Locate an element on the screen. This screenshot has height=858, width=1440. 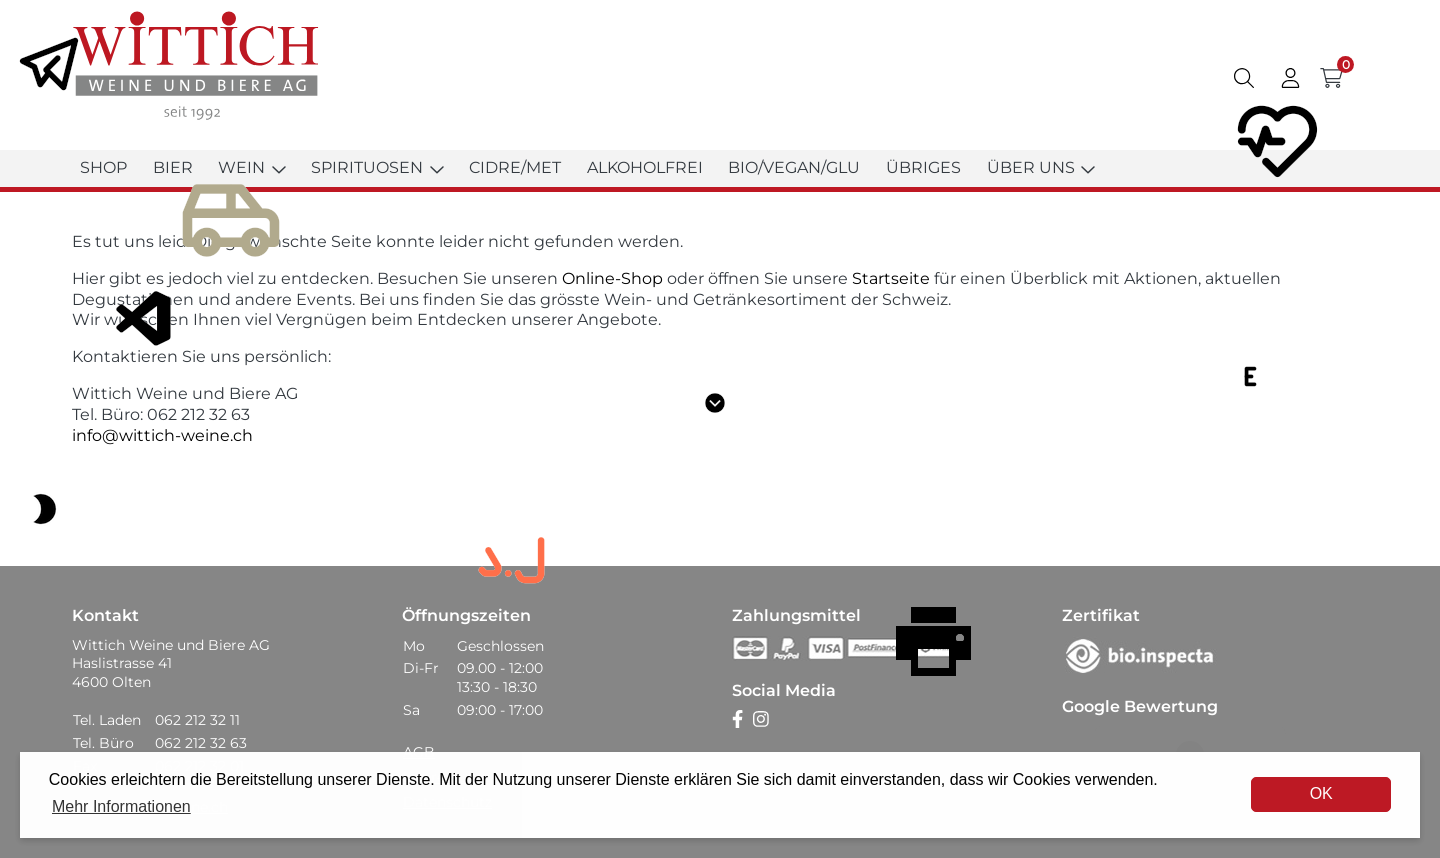
represents Libyan dinar currency is located at coordinates (511, 563).